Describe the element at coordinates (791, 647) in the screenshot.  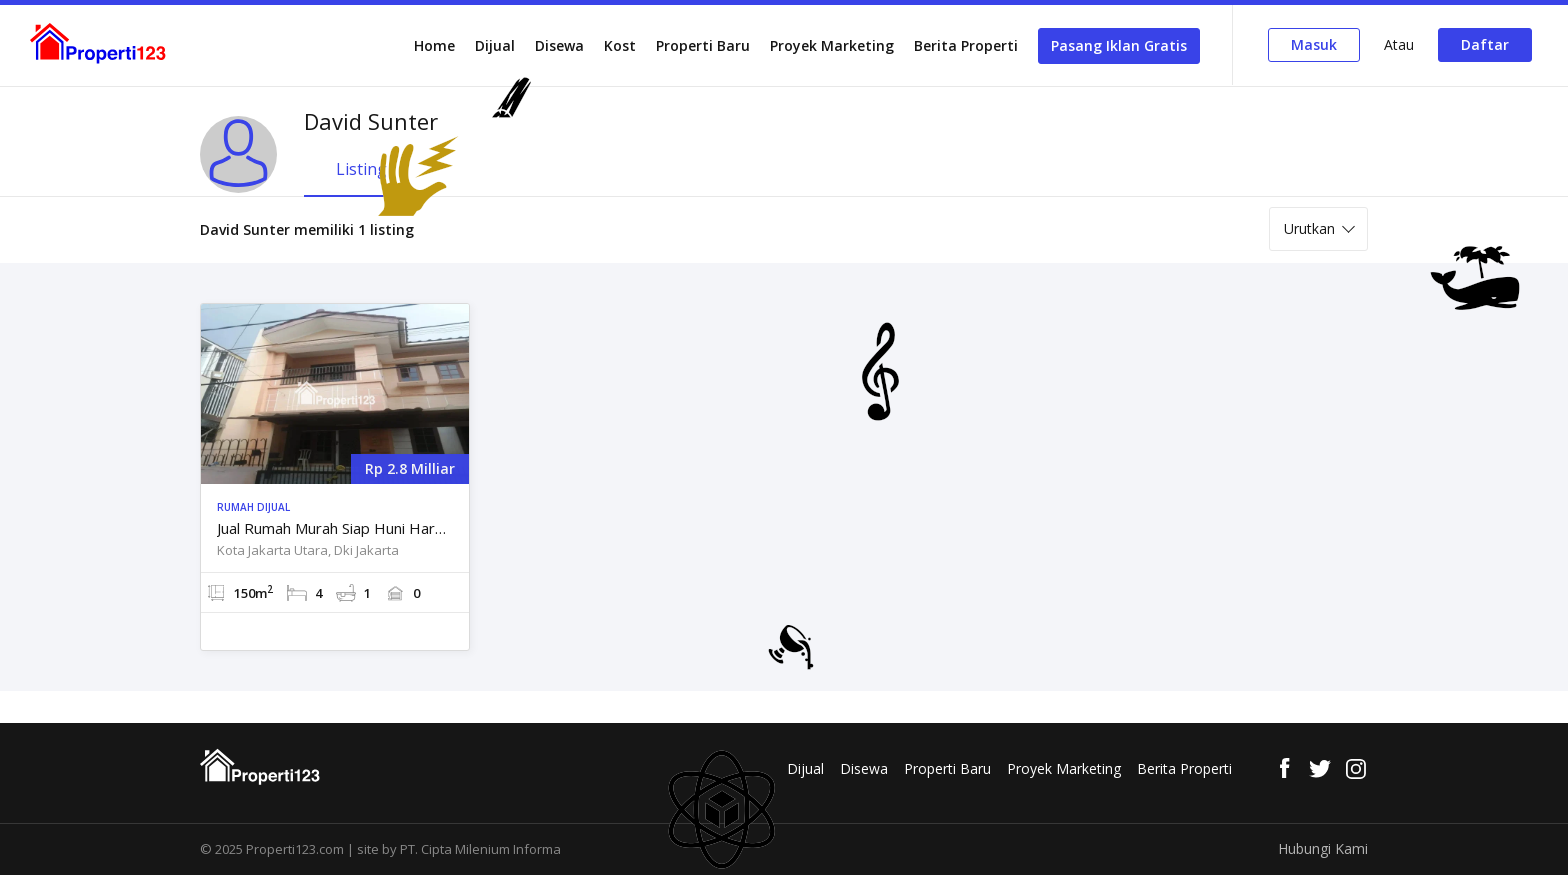
I see `pour or serve a drink` at that location.